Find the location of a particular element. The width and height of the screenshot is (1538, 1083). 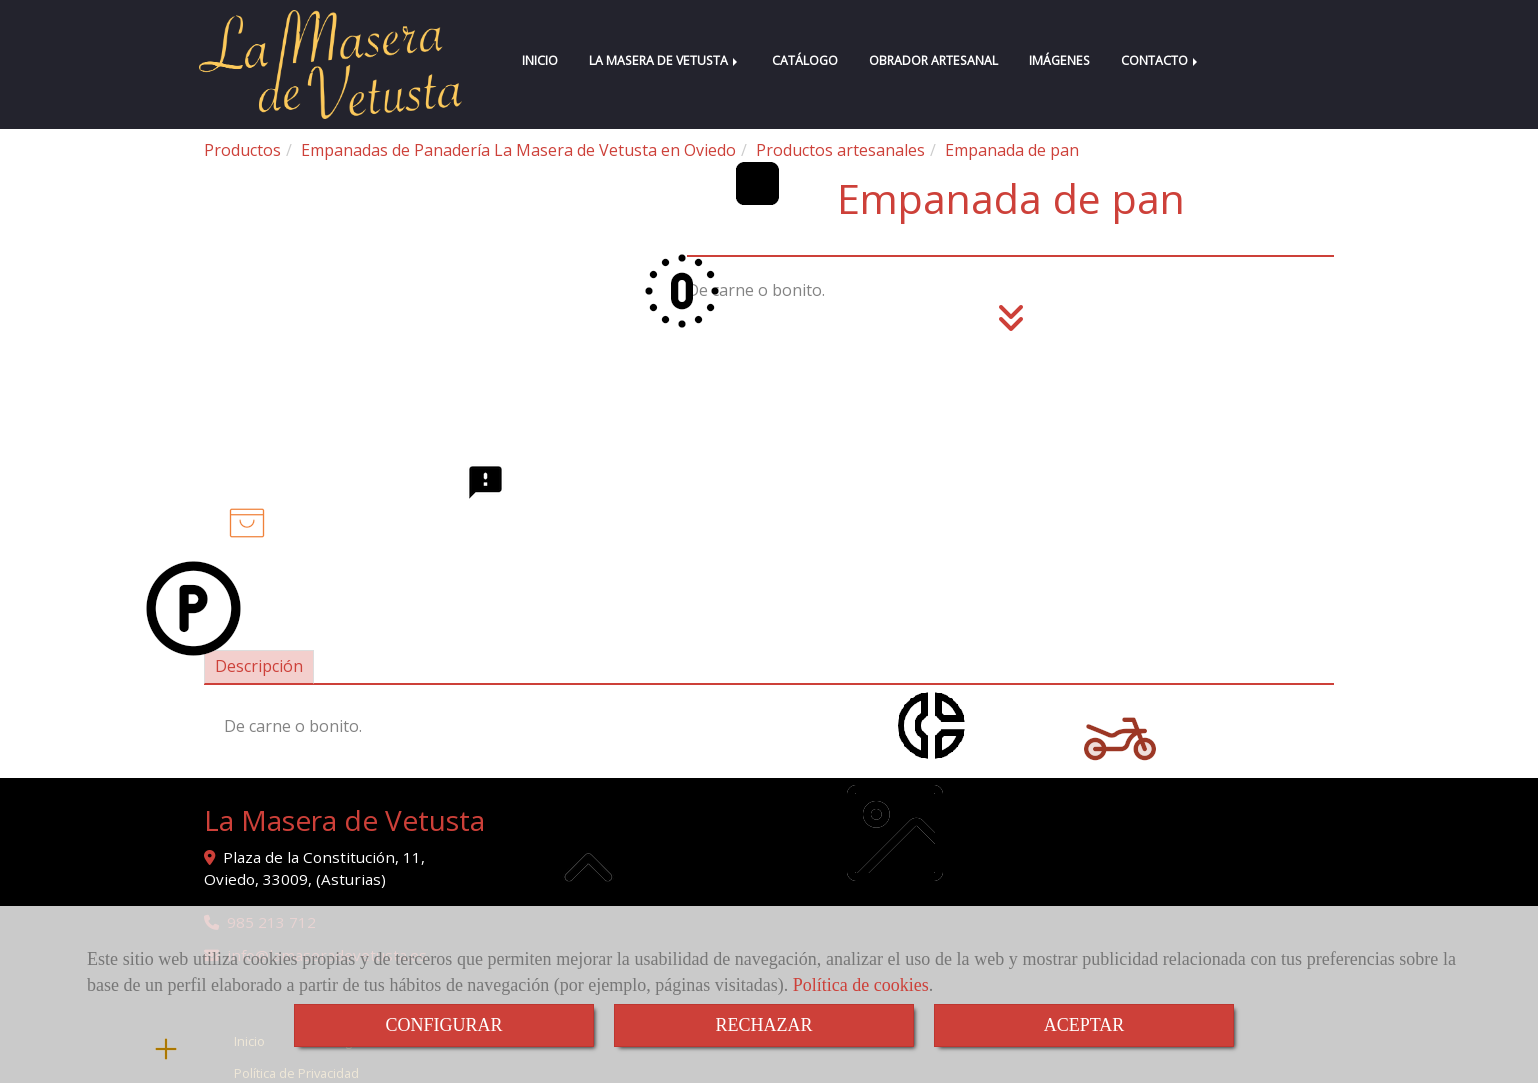

indicates a loading or processing state is located at coordinates (682, 291).